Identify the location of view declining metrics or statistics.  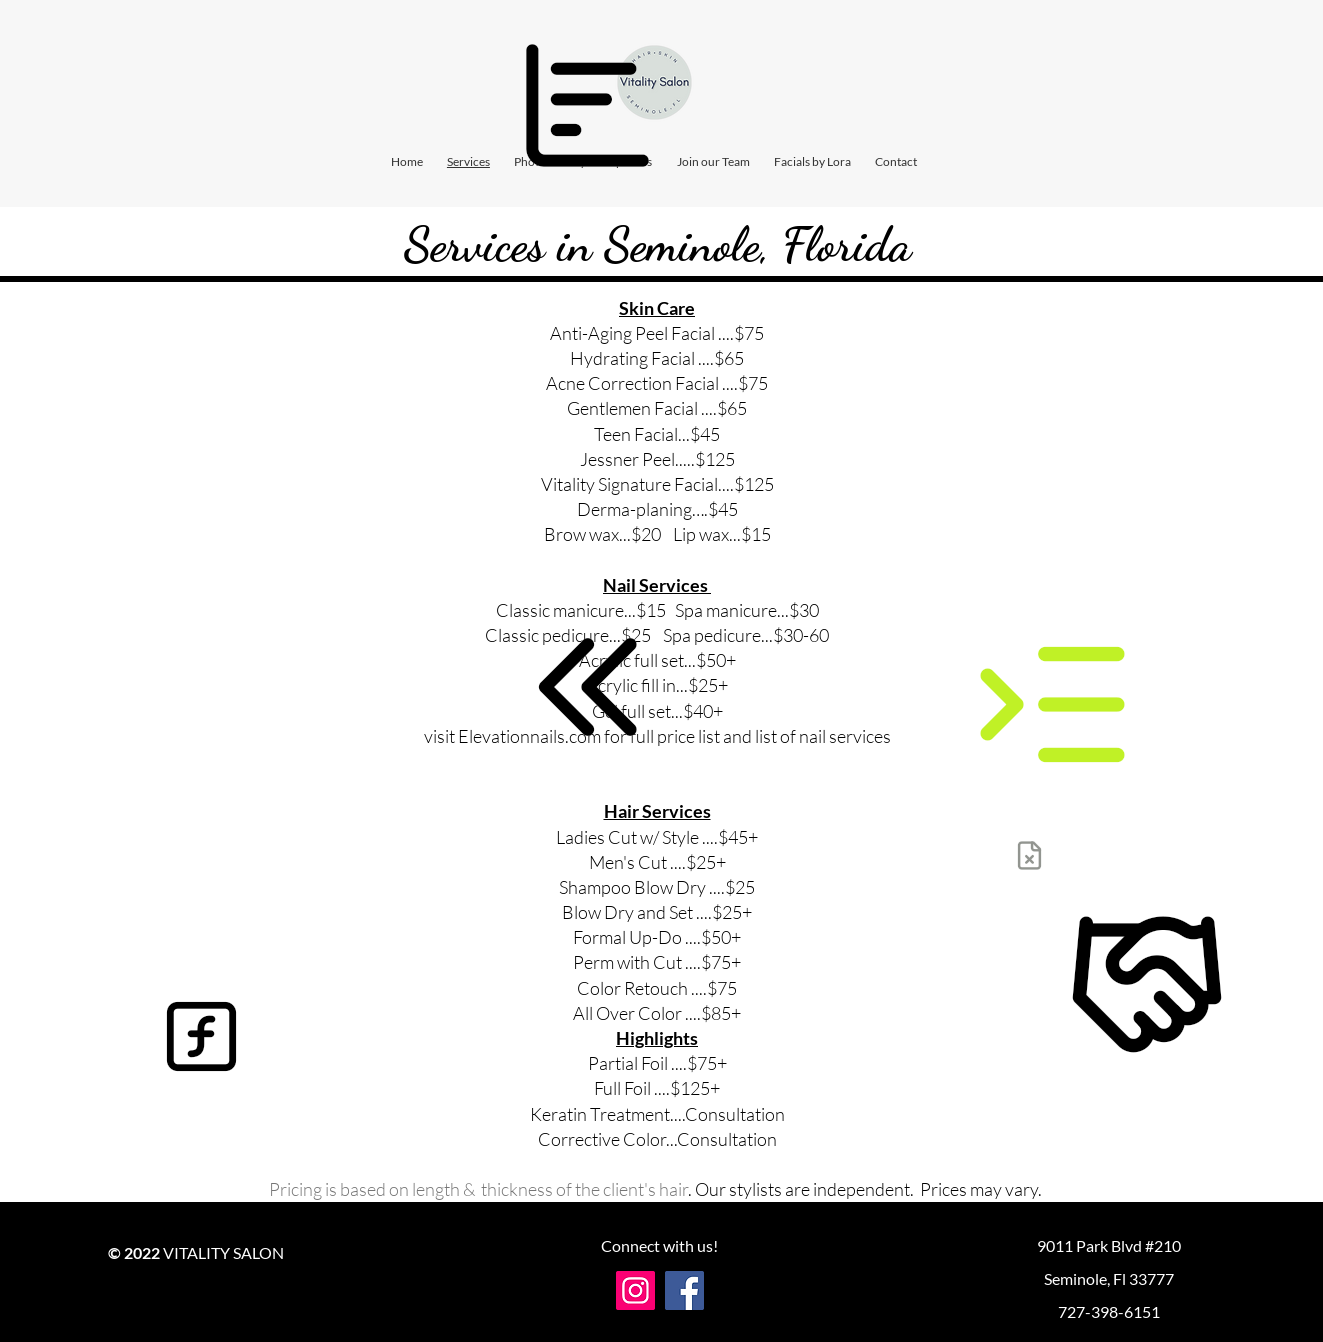
(587, 105).